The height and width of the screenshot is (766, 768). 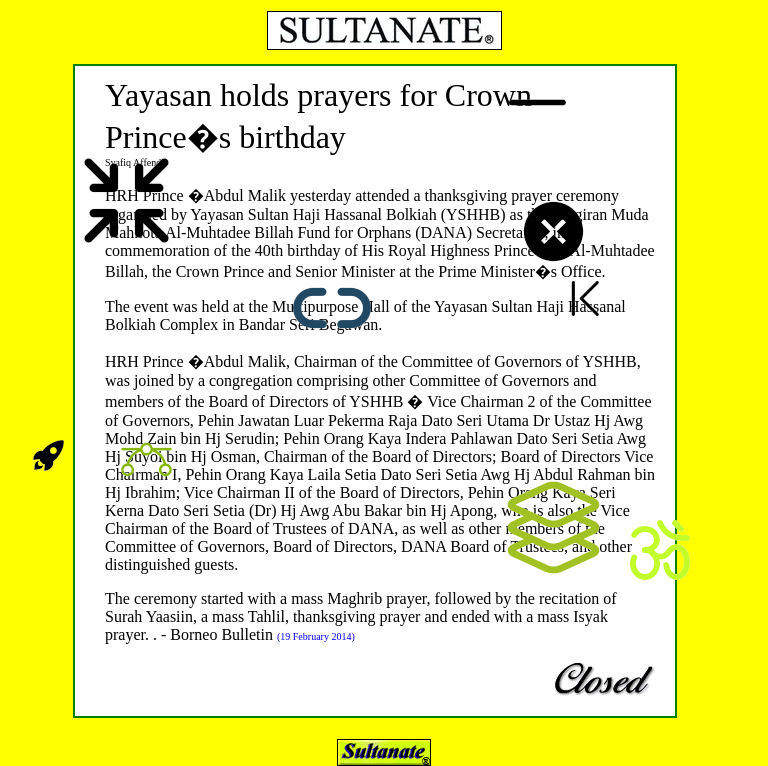 What do you see at coordinates (48, 455) in the screenshot?
I see `launch or deploy an application` at bounding box center [48, 455].